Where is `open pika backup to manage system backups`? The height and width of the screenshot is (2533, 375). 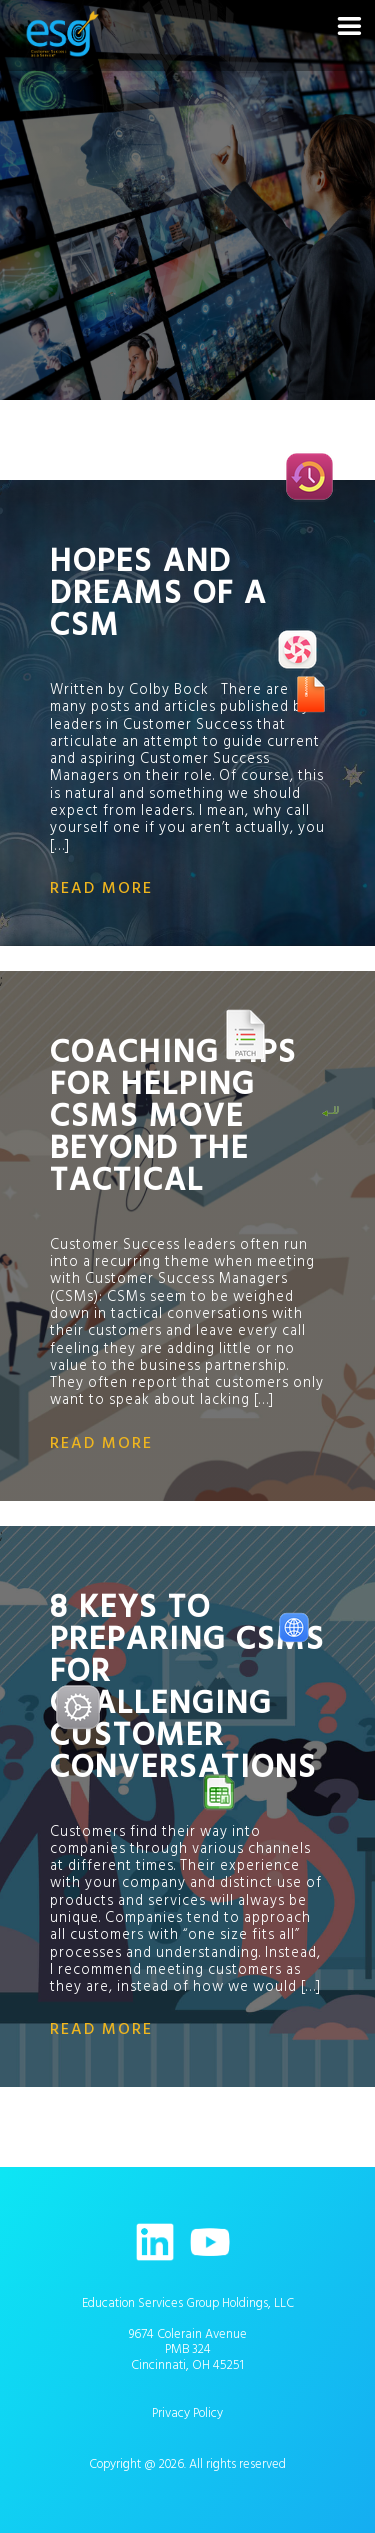
open pika backup to manage system backups is located at coordinates (309, 476).